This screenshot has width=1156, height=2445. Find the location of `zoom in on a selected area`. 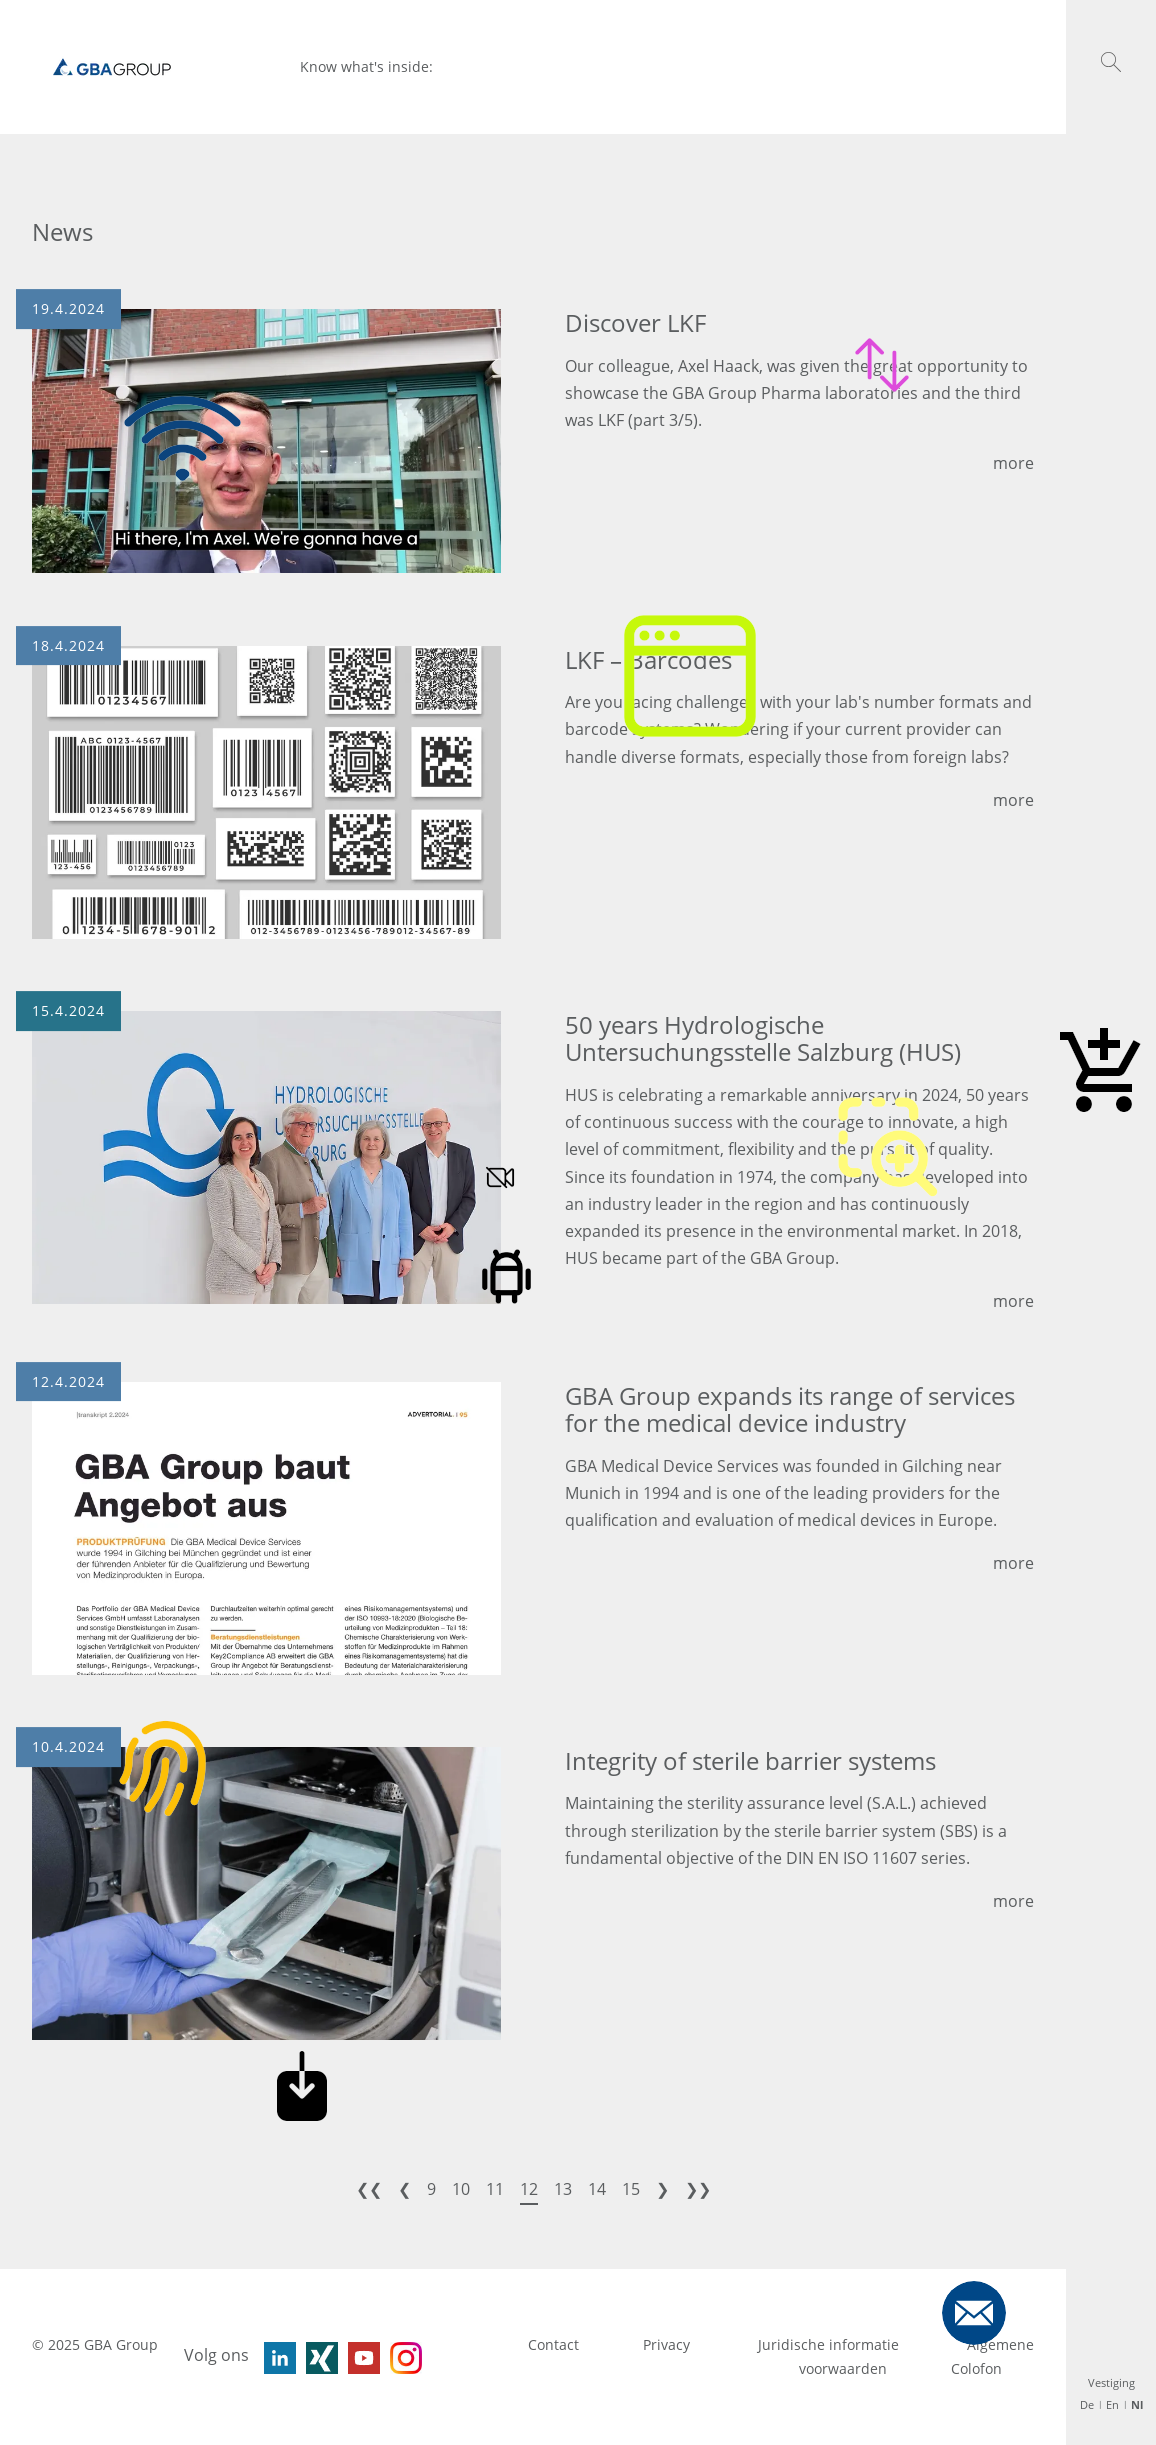

zoom in on a selected area is located at coordinates (885, 1144).